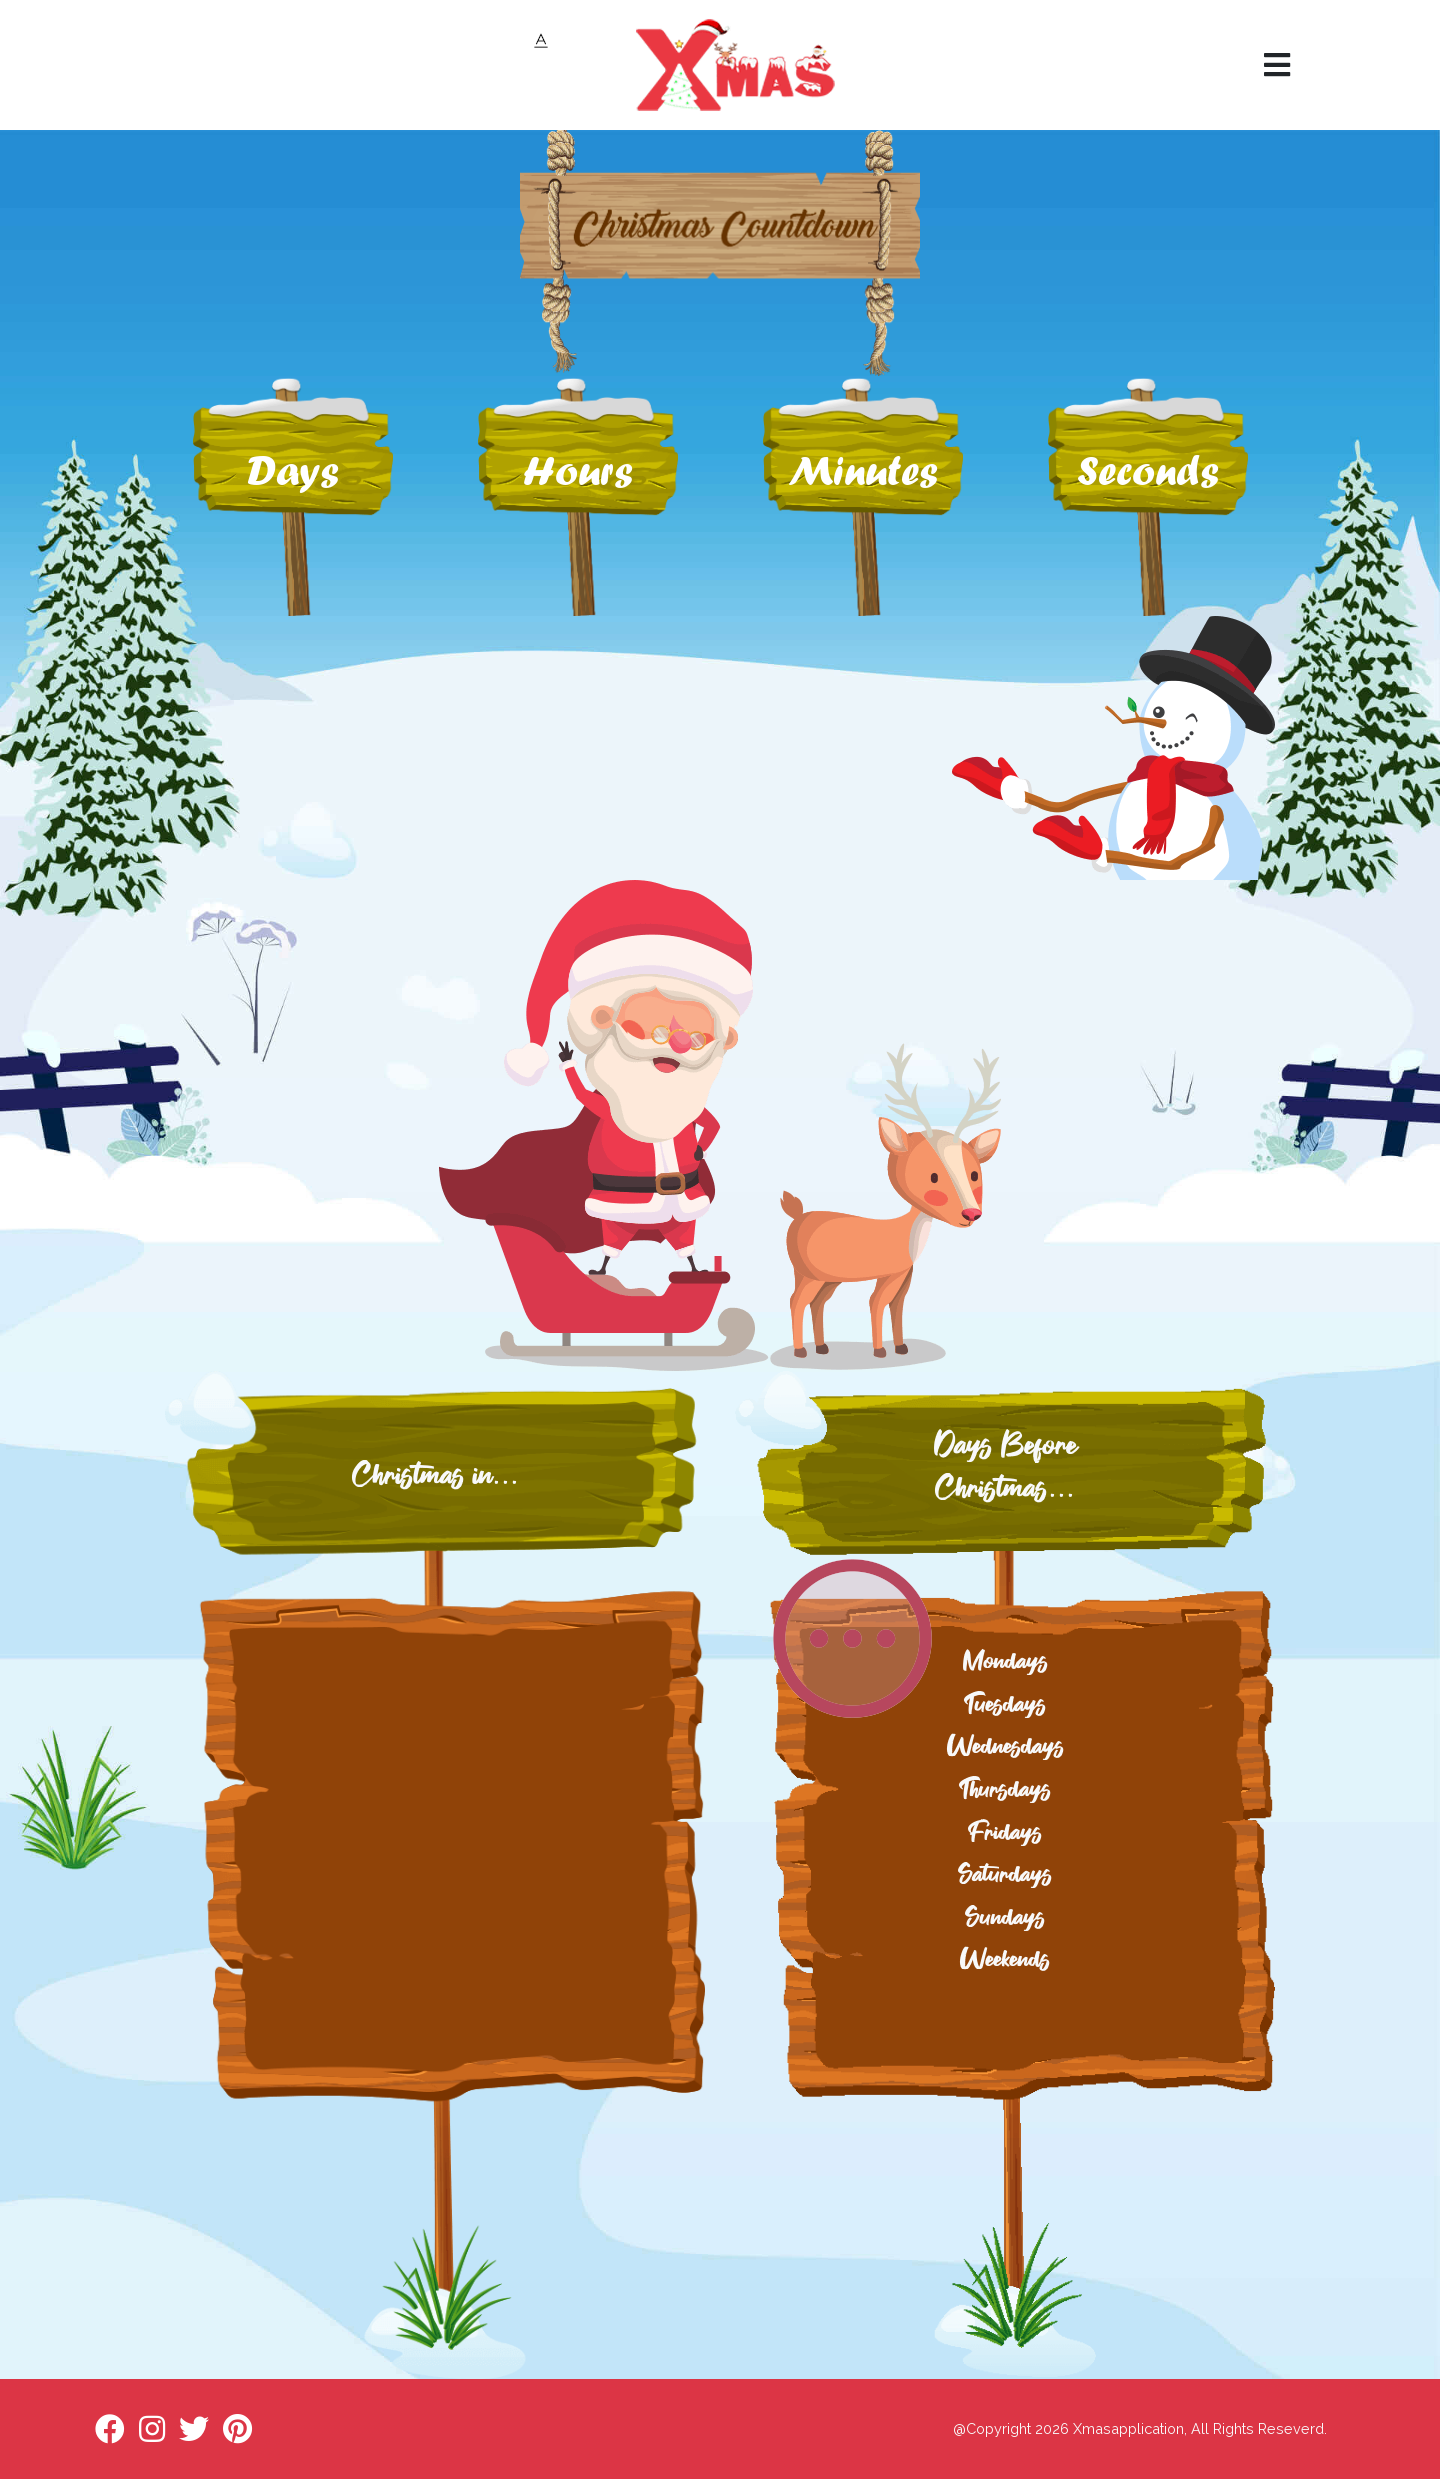 The image size is (1440, 2479). What do you see at coordinates (541, 41) in the screenshot?
I see `underline selected text` at bounding box center [541, 41].